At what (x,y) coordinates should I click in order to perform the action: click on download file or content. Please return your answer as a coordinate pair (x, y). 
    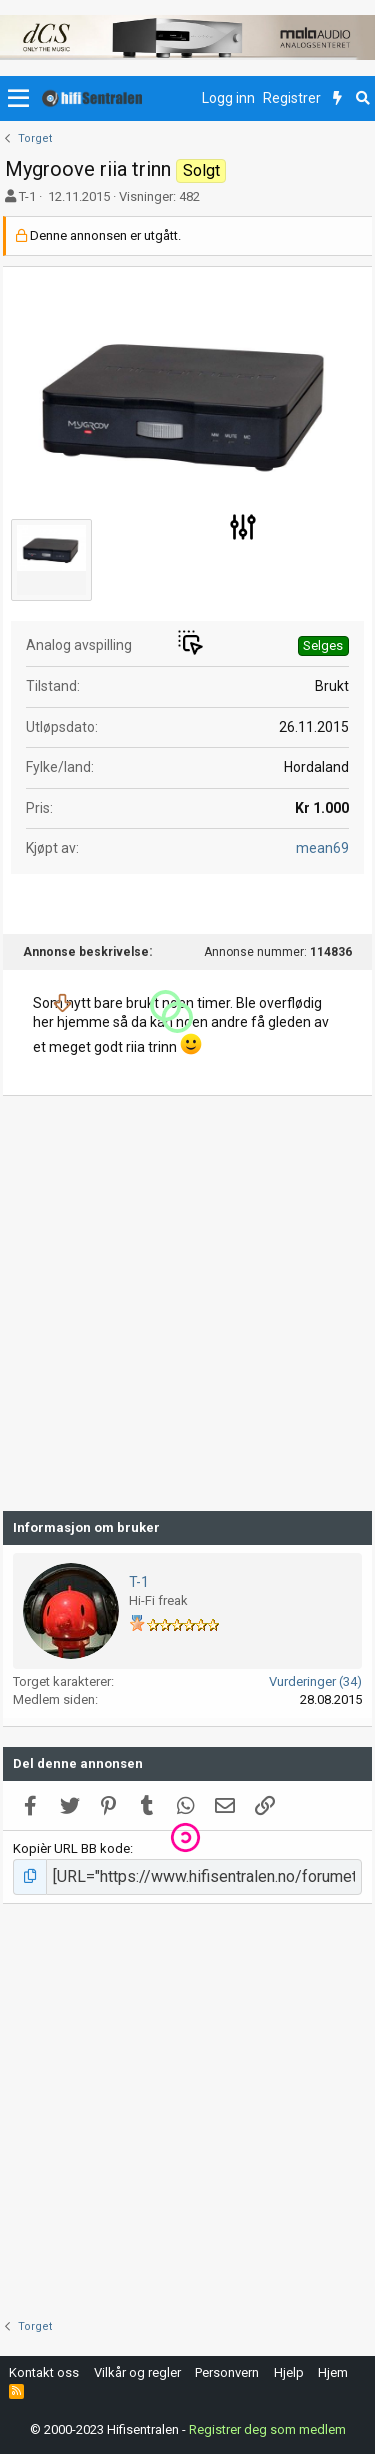
    Looking at the image, I should click on (62, 1002).